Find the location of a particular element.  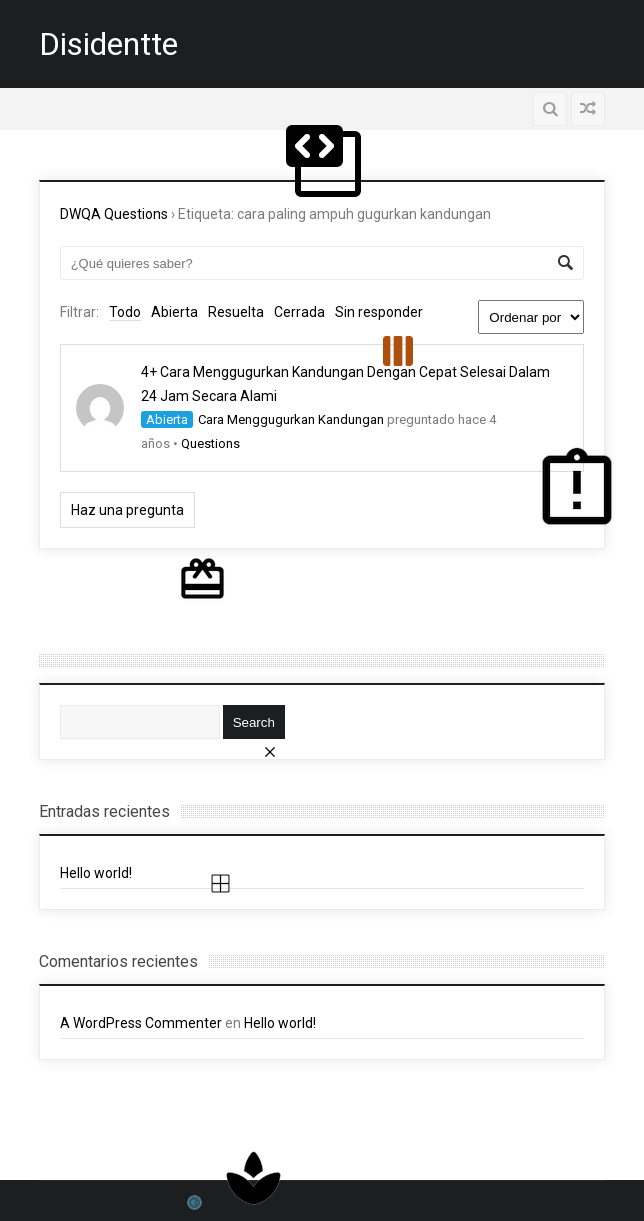

switch to three-column layout is located at coordinates (398, 351).